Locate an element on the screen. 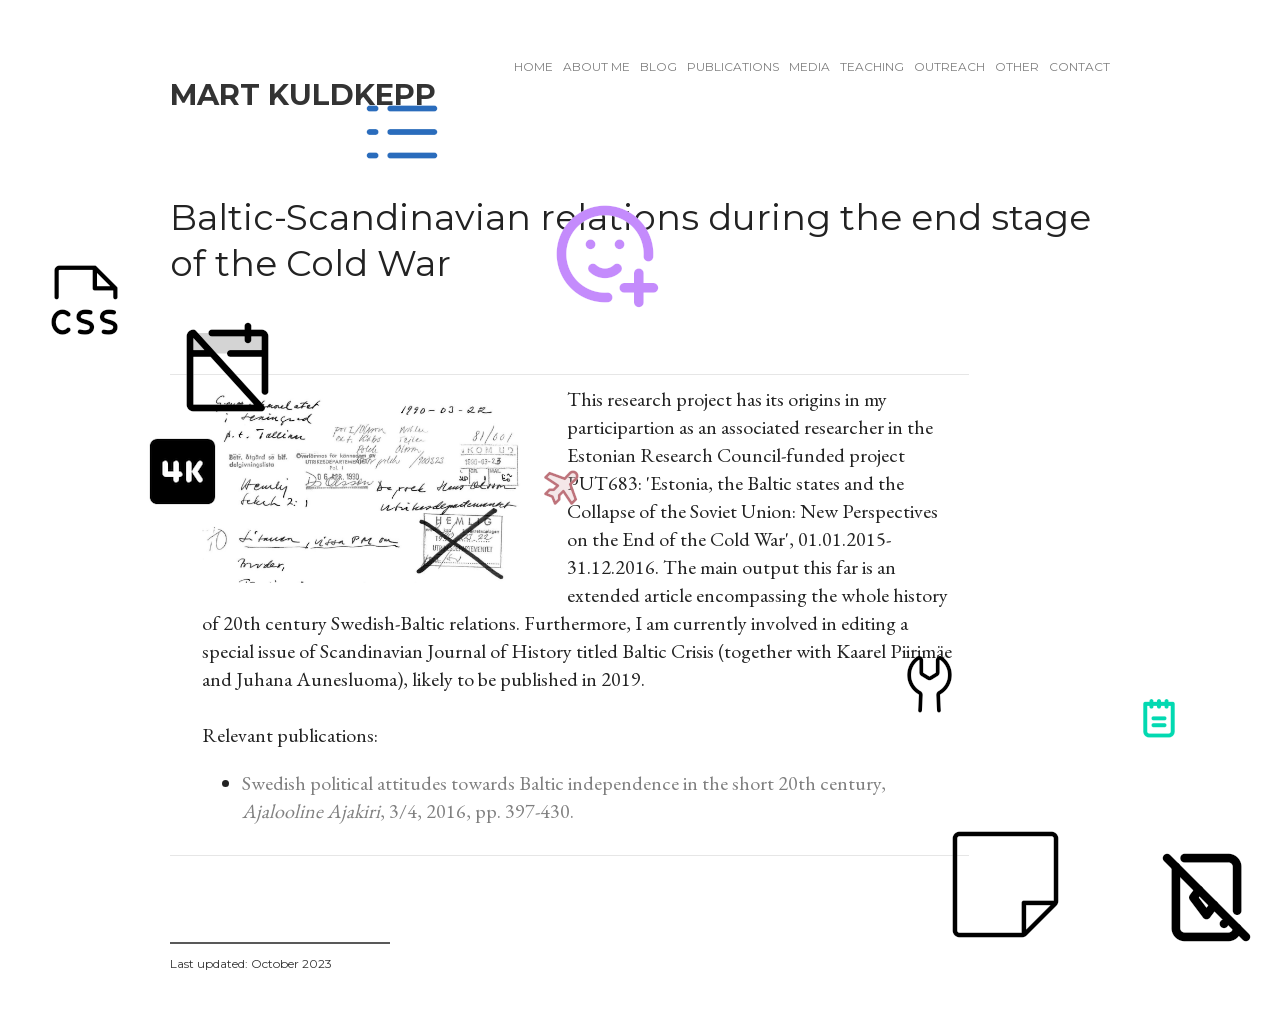 The image size is (1280, 1033). add a new emoji reaction is located at coordinates (605, 254).